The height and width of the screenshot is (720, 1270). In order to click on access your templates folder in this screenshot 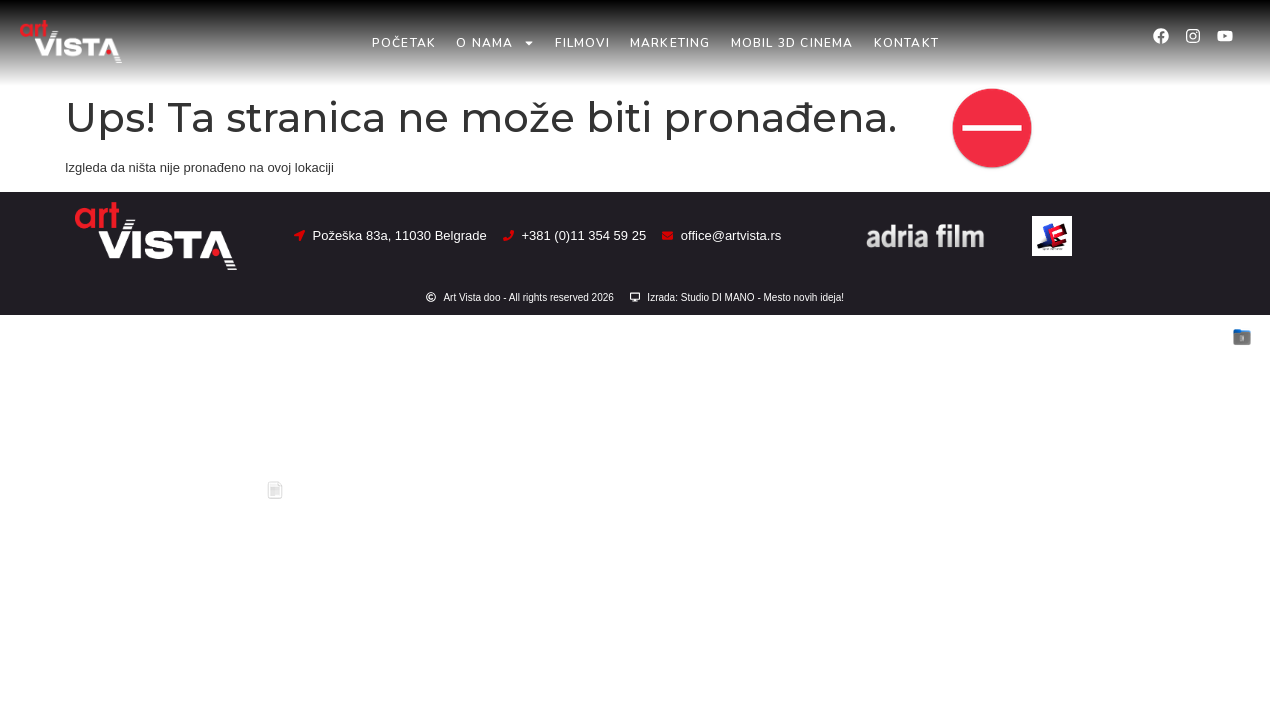, I will do `click(1242, 337)`.